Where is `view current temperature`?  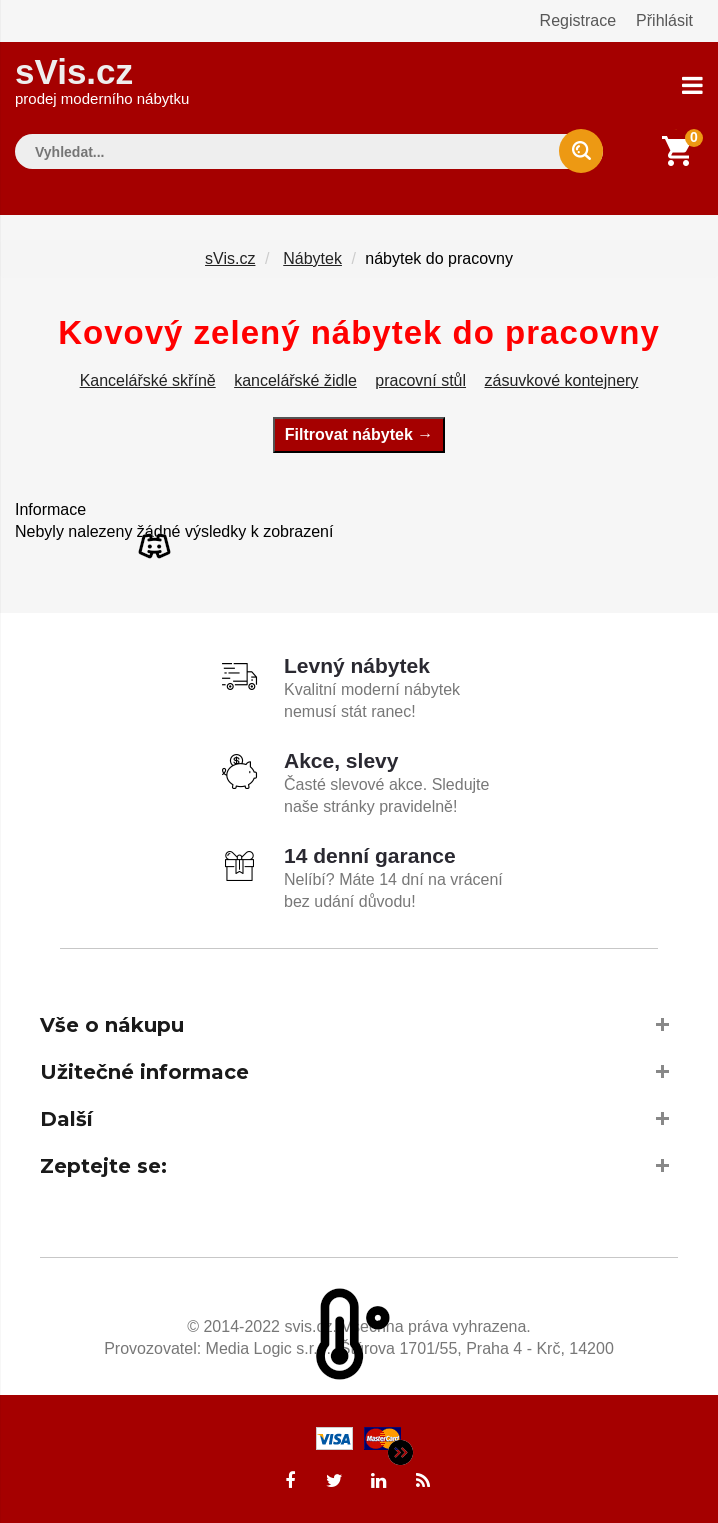
view current temperature is located at coordinates (347, 1334).